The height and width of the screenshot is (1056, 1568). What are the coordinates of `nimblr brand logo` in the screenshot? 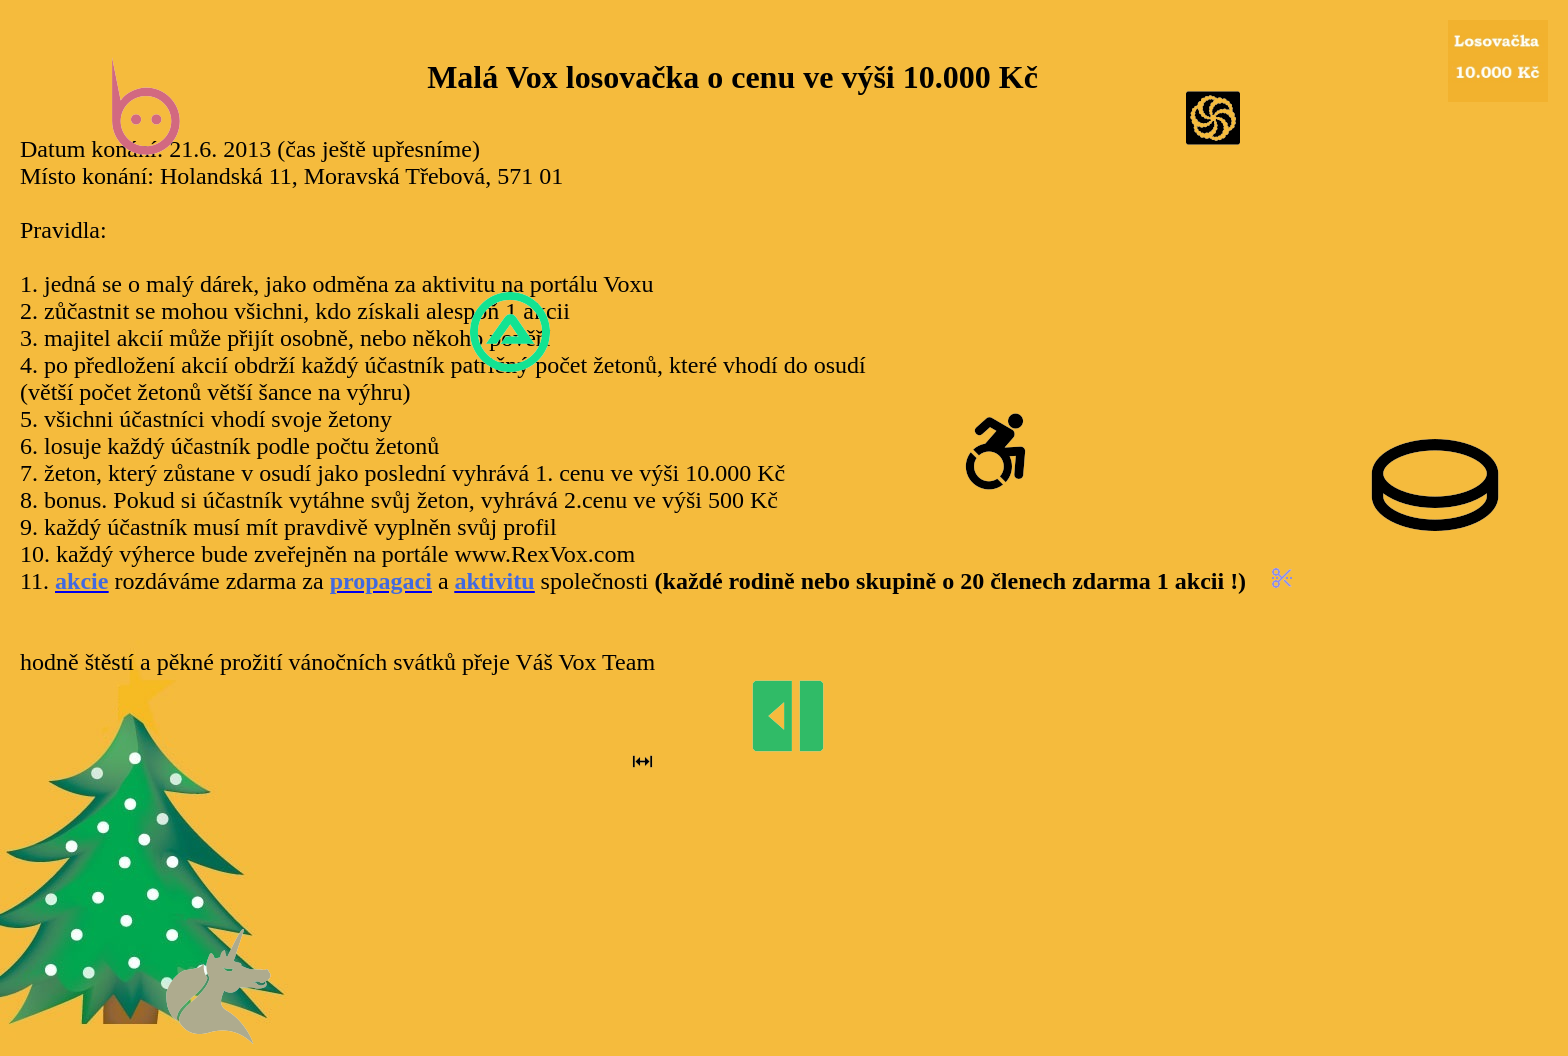 It's located at (146, 106).